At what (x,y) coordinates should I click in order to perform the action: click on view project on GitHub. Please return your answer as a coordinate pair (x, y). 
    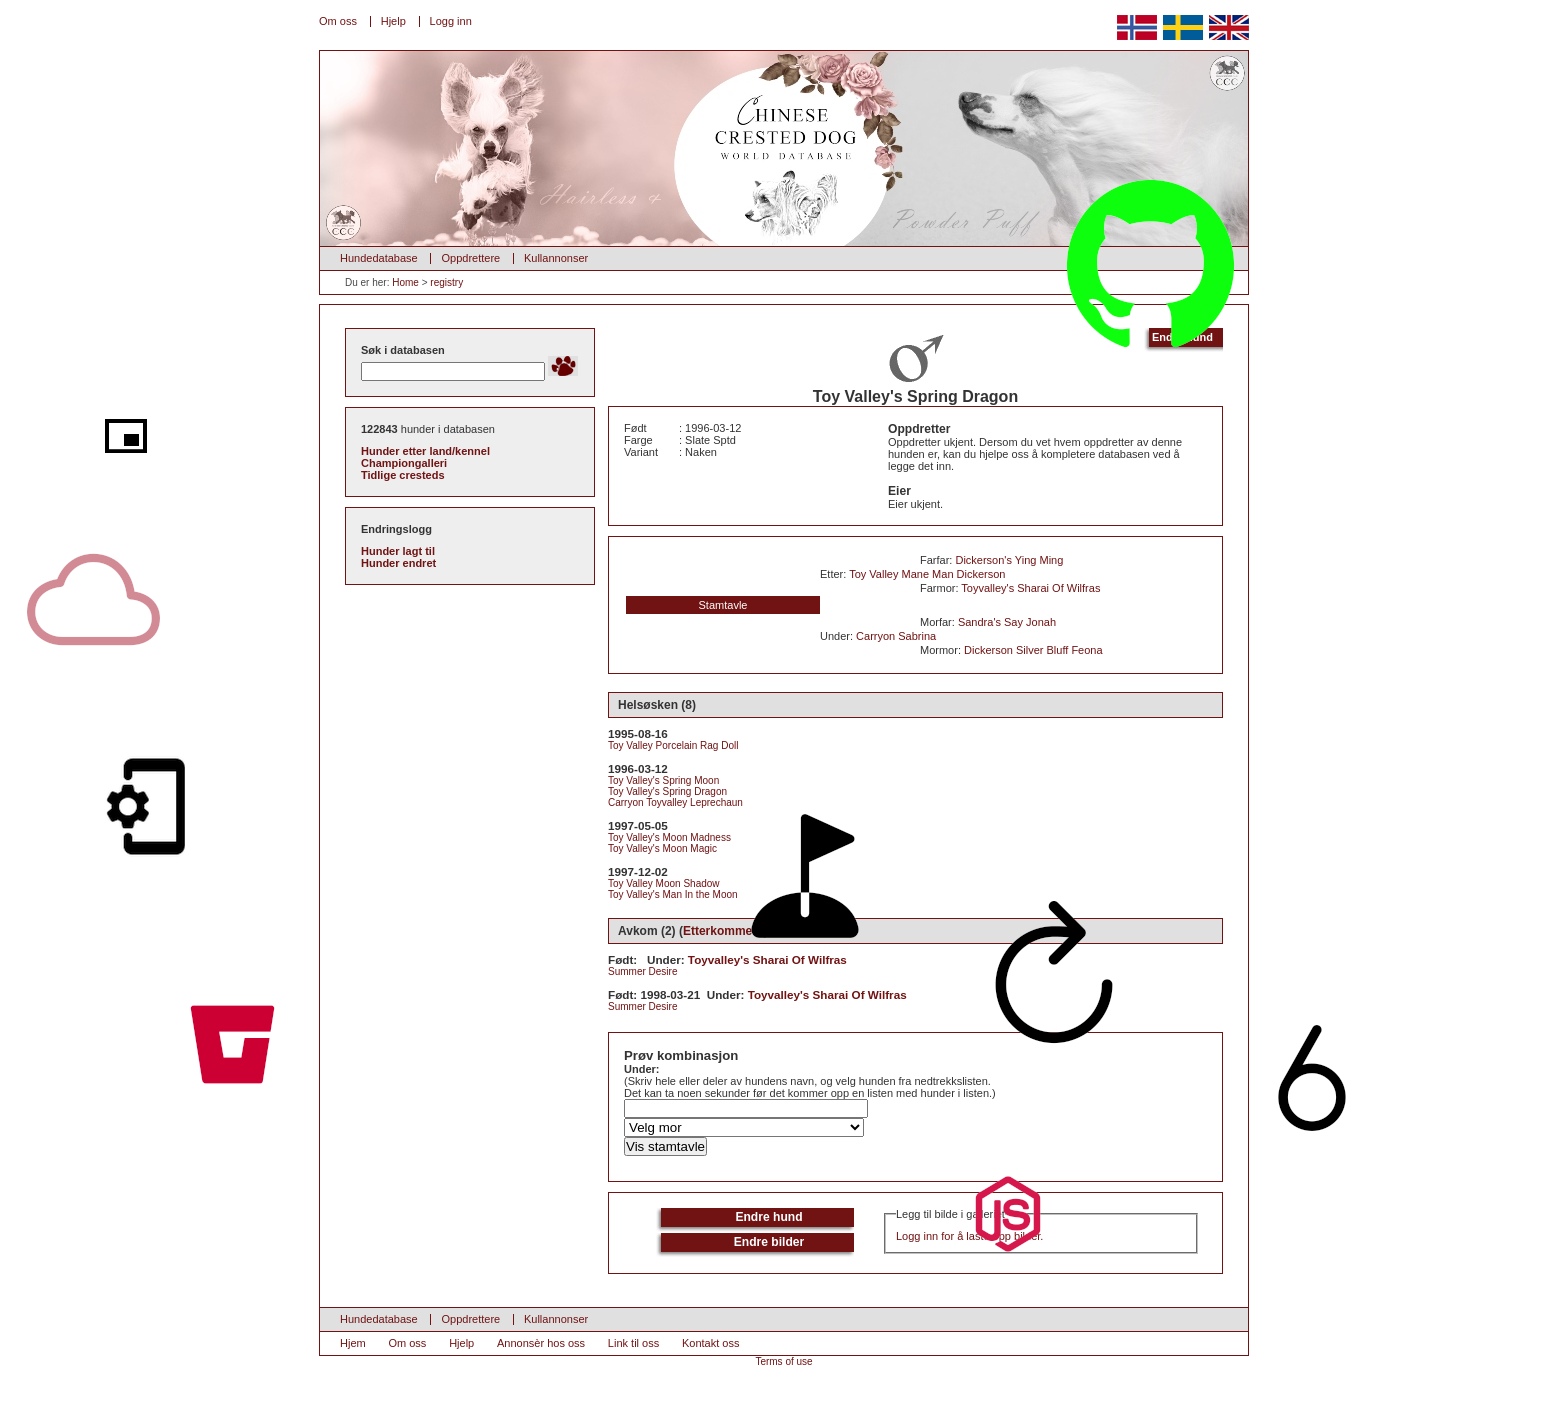
    Looking at the image, I should click on (1150, 263).